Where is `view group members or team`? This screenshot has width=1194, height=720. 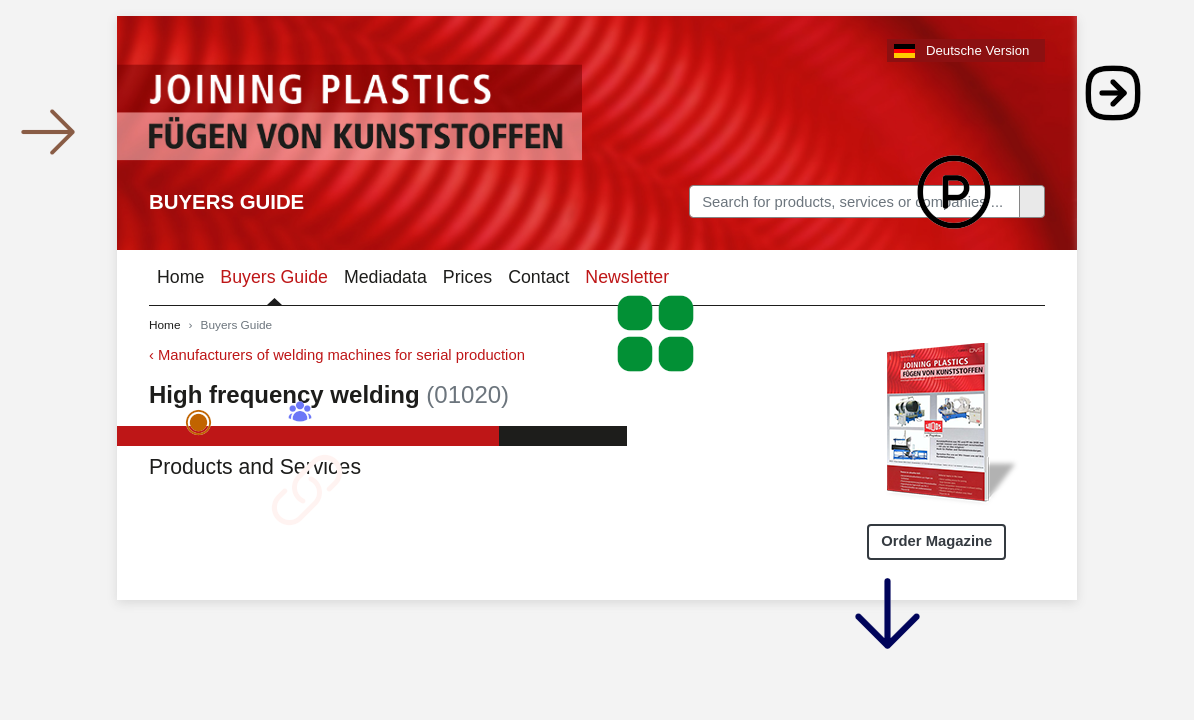
view group members or team is located at coordinates (300, 411).